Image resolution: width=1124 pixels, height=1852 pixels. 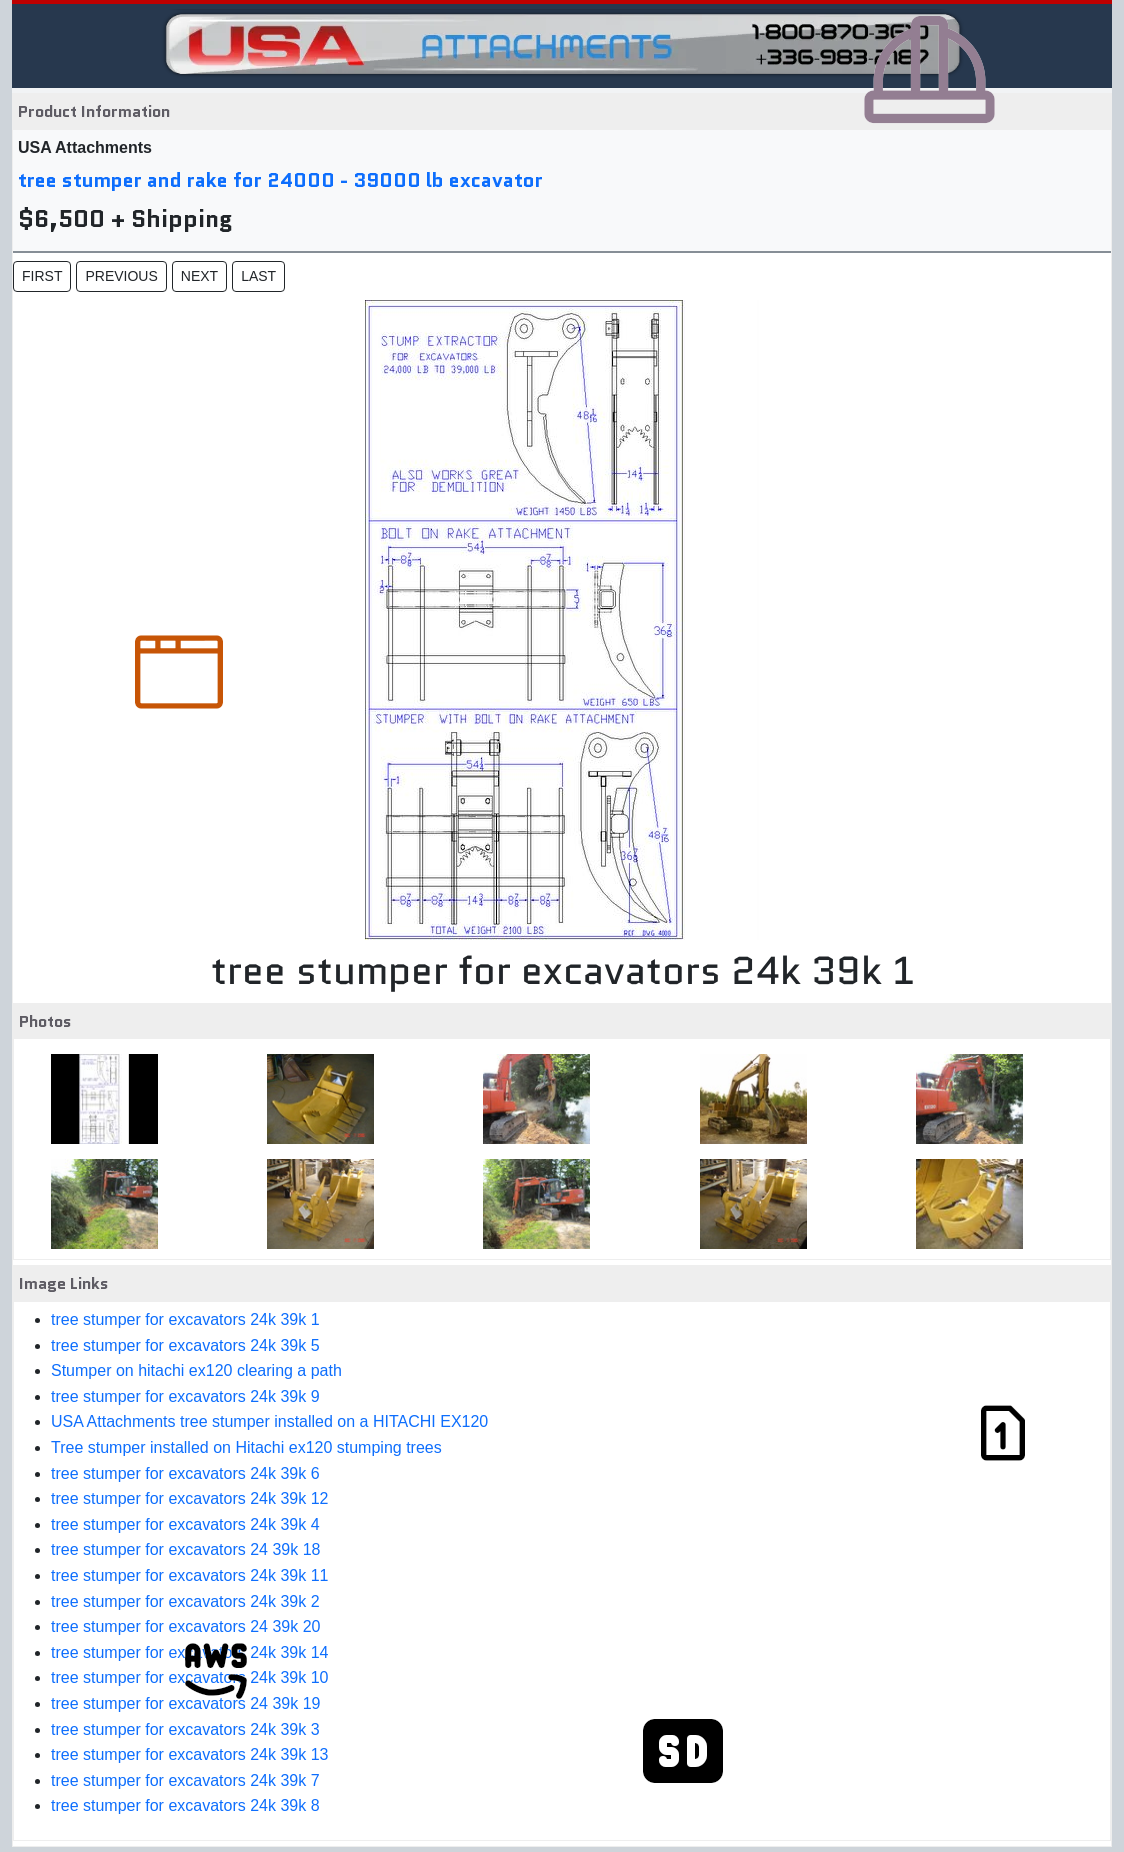 What do you see at coordinates (1003, 1433) in the screenshot?
I see `sim card slot 1 indicator` at bounding box center [1003, 1433].